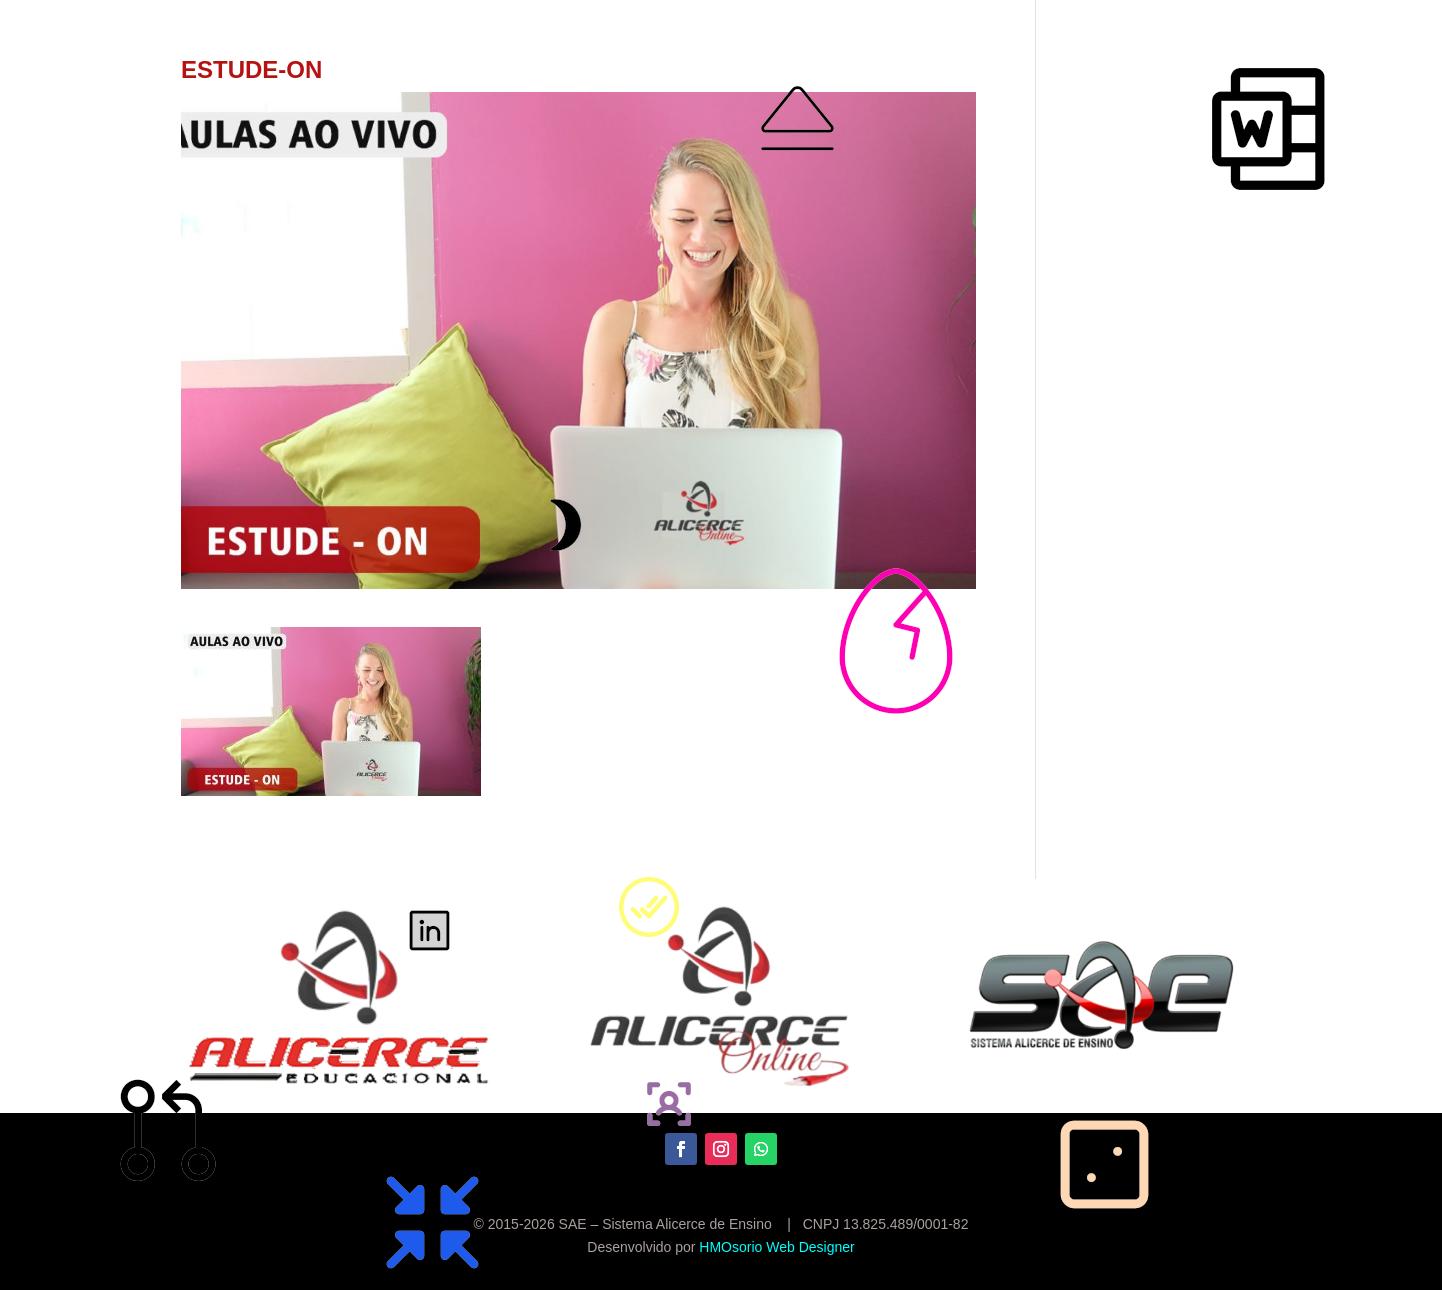 This screenshot has width=1442, height=1290. What do you see at coordinates (649, 907) in the screenshot?
I see `task or item marked as complete` at bounding box center [649, 907].